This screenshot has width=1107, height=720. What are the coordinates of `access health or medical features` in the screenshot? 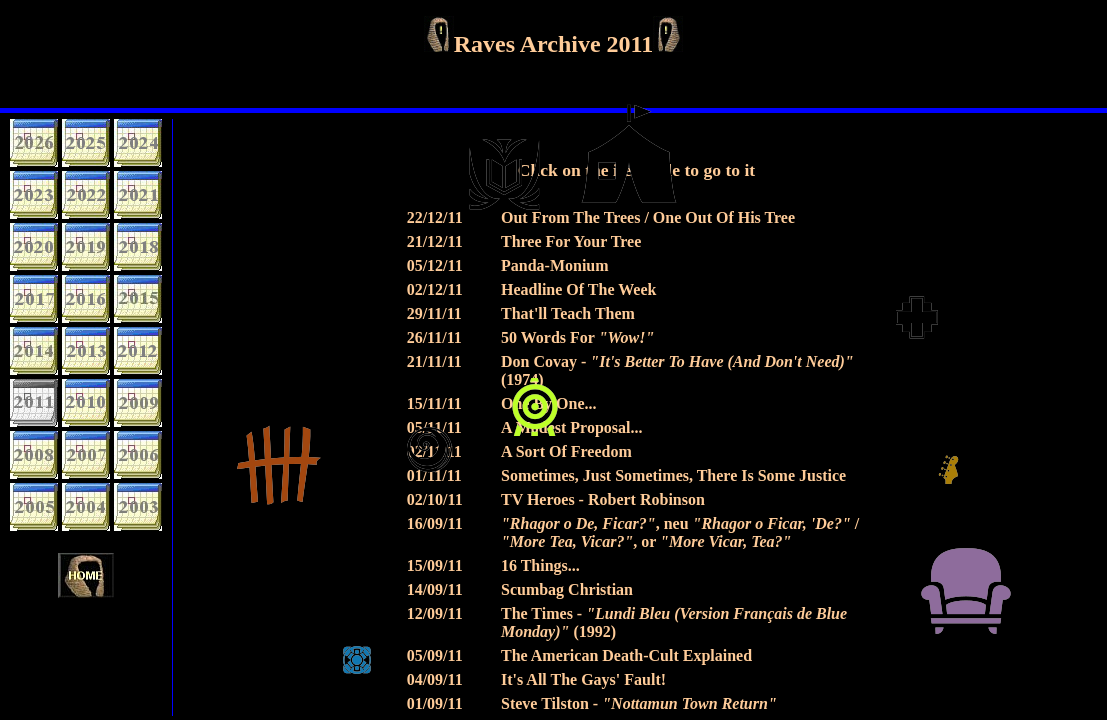 It's located at (917, 317).